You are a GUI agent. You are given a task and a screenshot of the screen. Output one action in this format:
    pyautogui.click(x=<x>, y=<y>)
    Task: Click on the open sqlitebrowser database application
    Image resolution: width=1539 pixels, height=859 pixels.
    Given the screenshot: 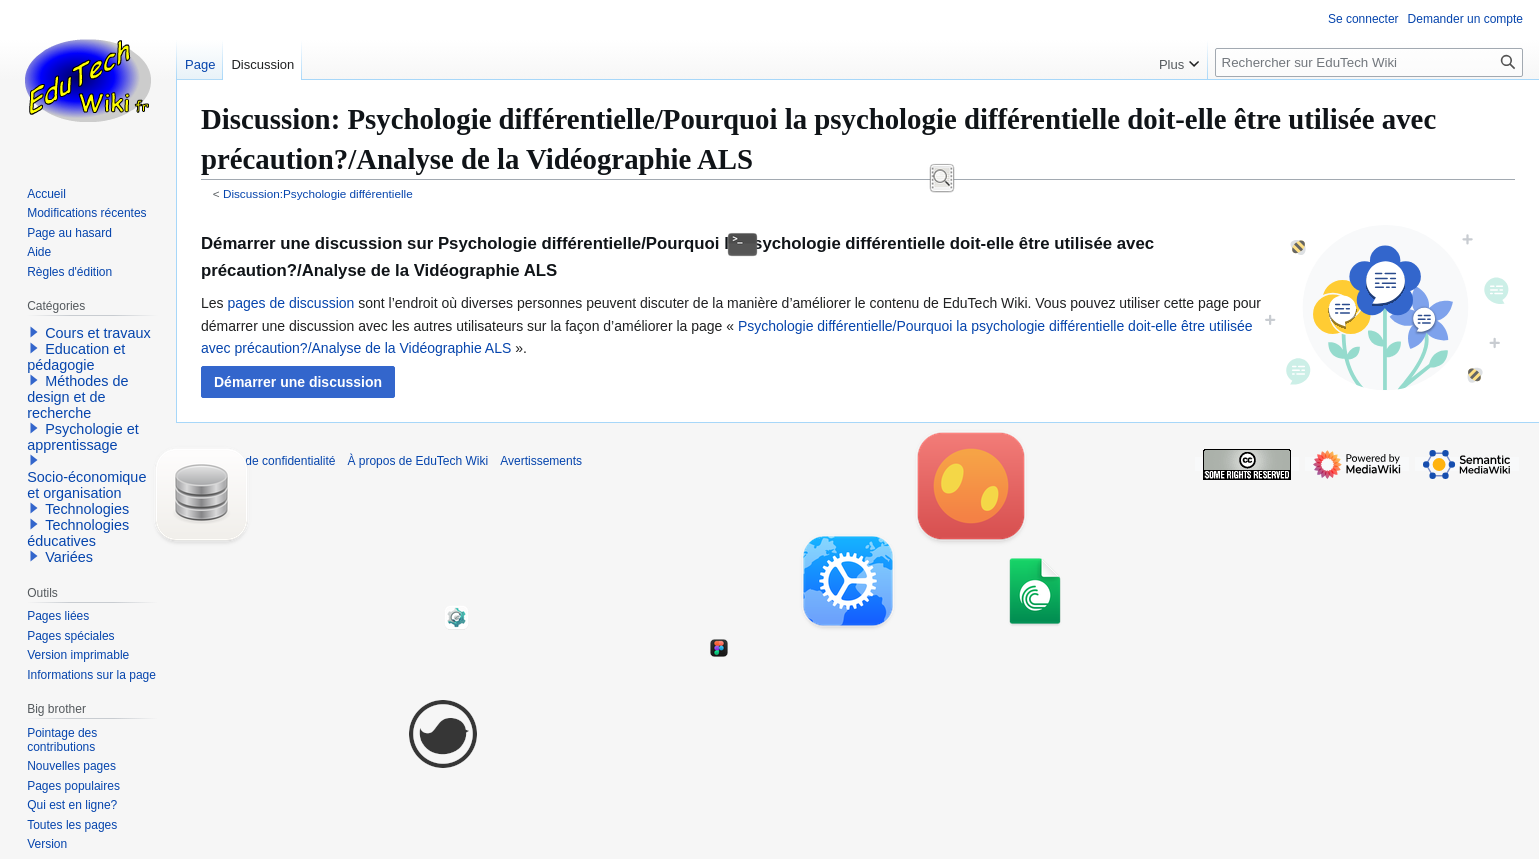 What is the action you would take?
    pyautogui.click(x=201, y=494)
    